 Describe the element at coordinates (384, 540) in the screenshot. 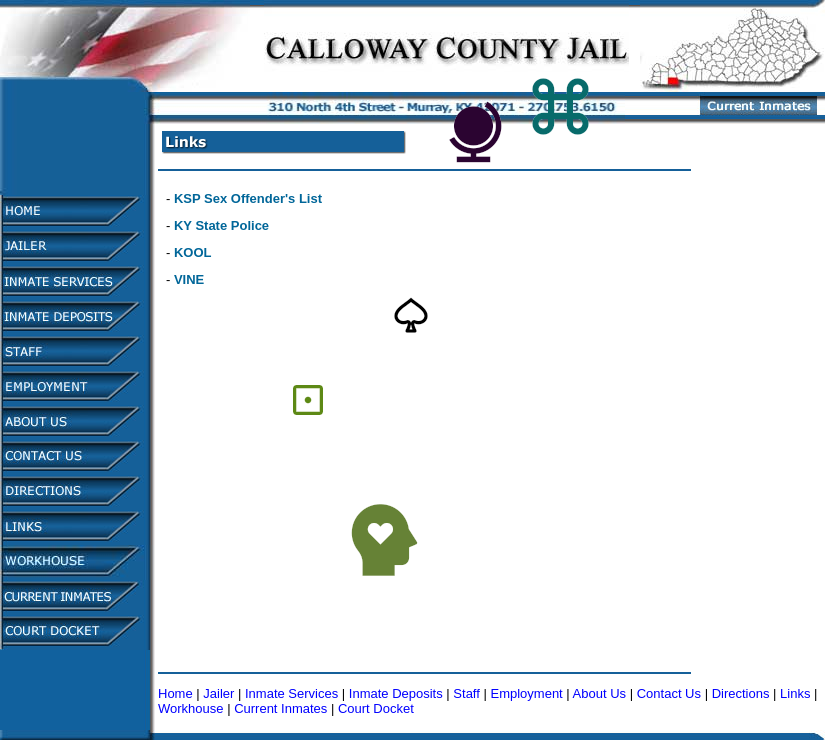

I see `access mental health resources` at that location.